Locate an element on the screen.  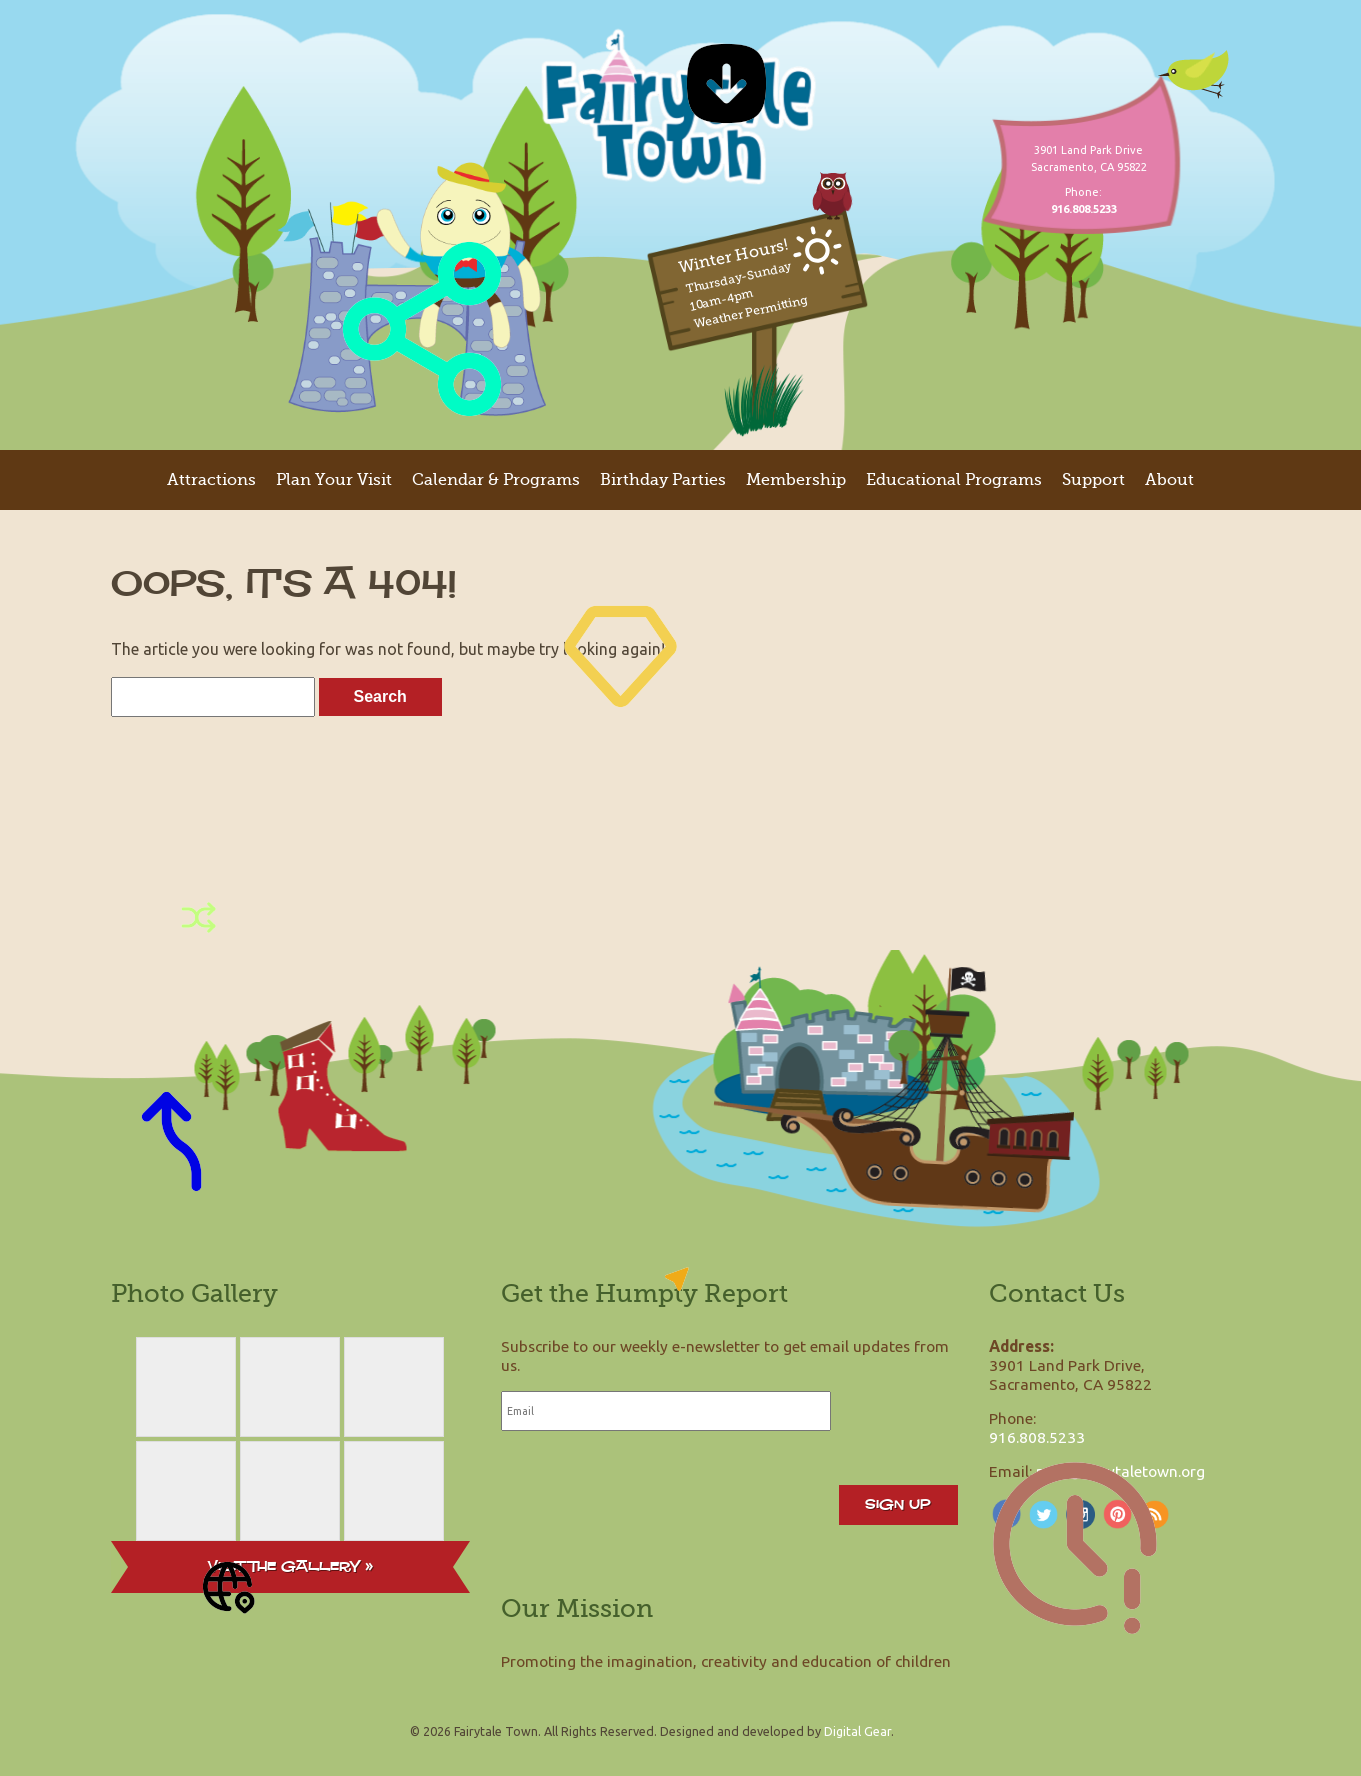
share content with others is located at coordinates (422, 329).